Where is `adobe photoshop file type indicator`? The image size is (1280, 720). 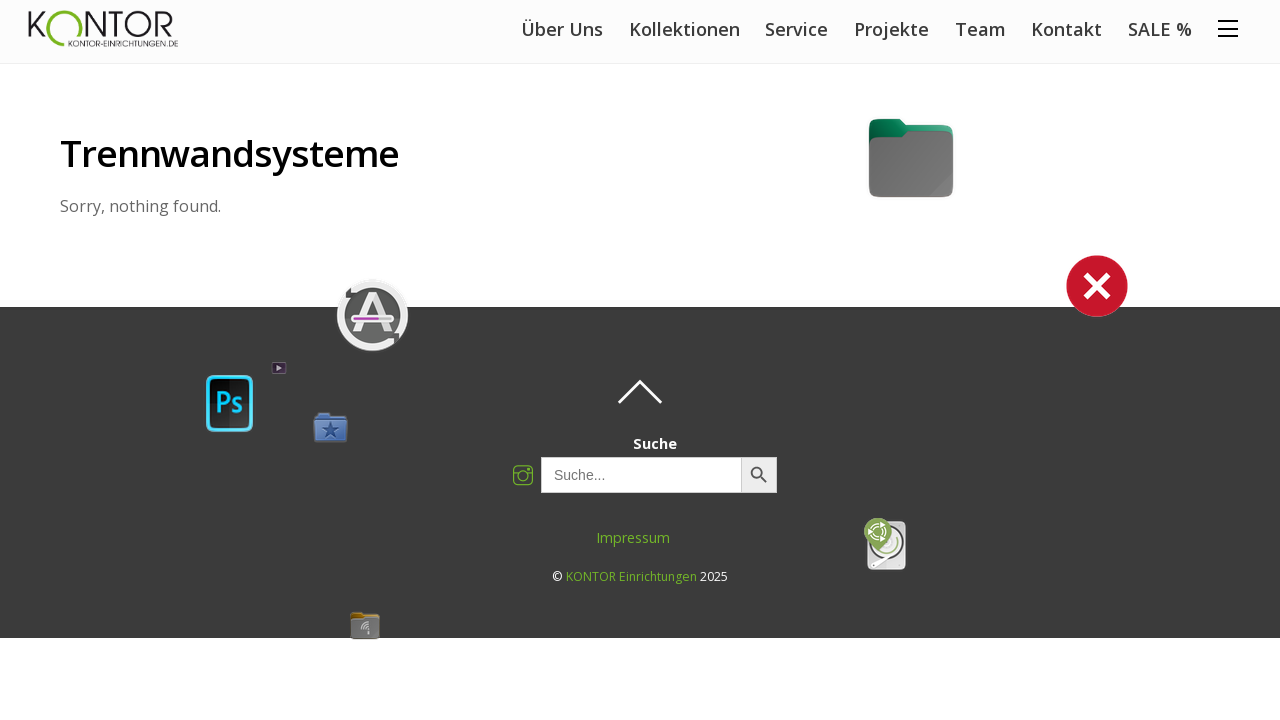 adobe photoshop file type indicator is located at coordinates (229, 403).